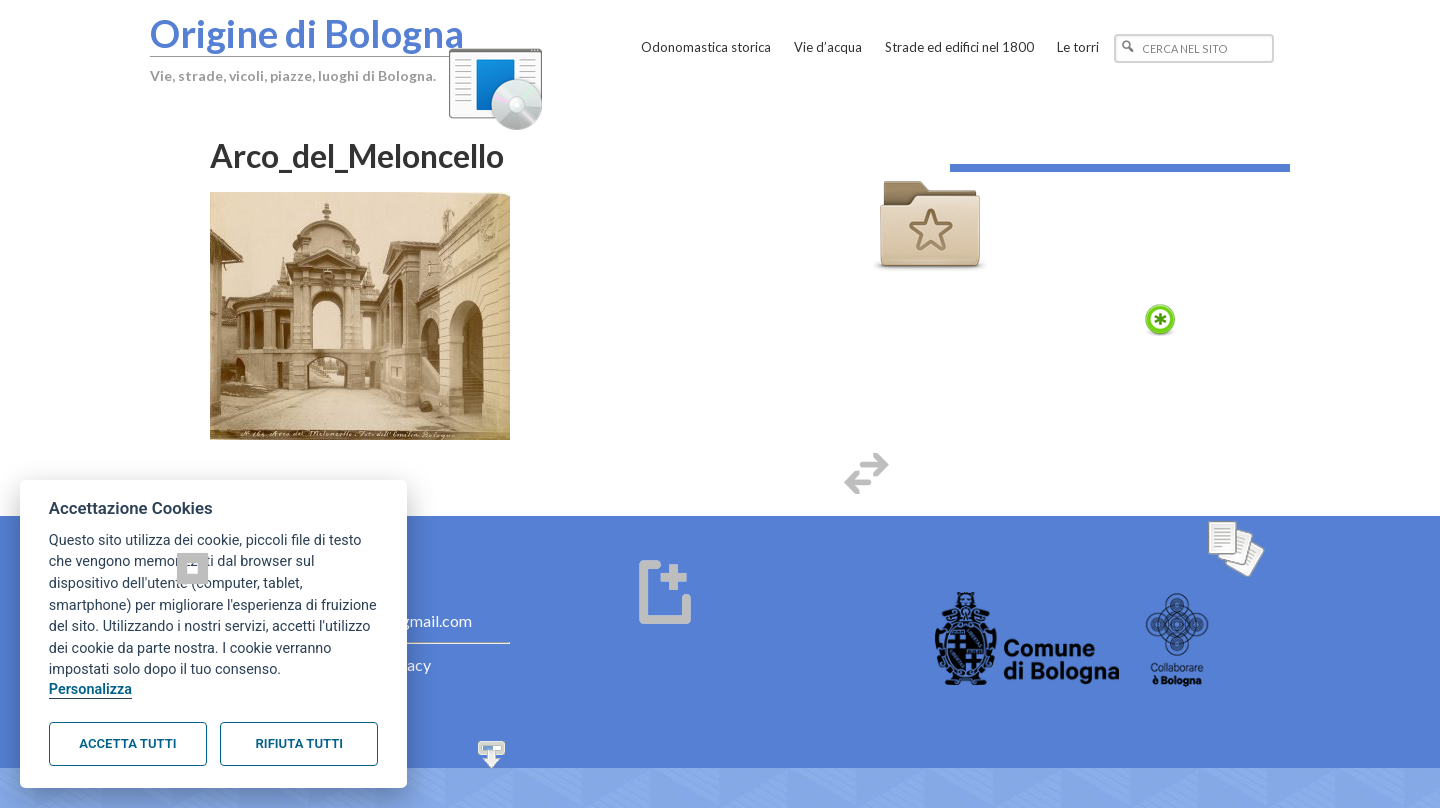 The image size is (1440, 808). Describe the element at coordinates (192, 568) in the screenshot. I see `restore window to previous size` at that location.